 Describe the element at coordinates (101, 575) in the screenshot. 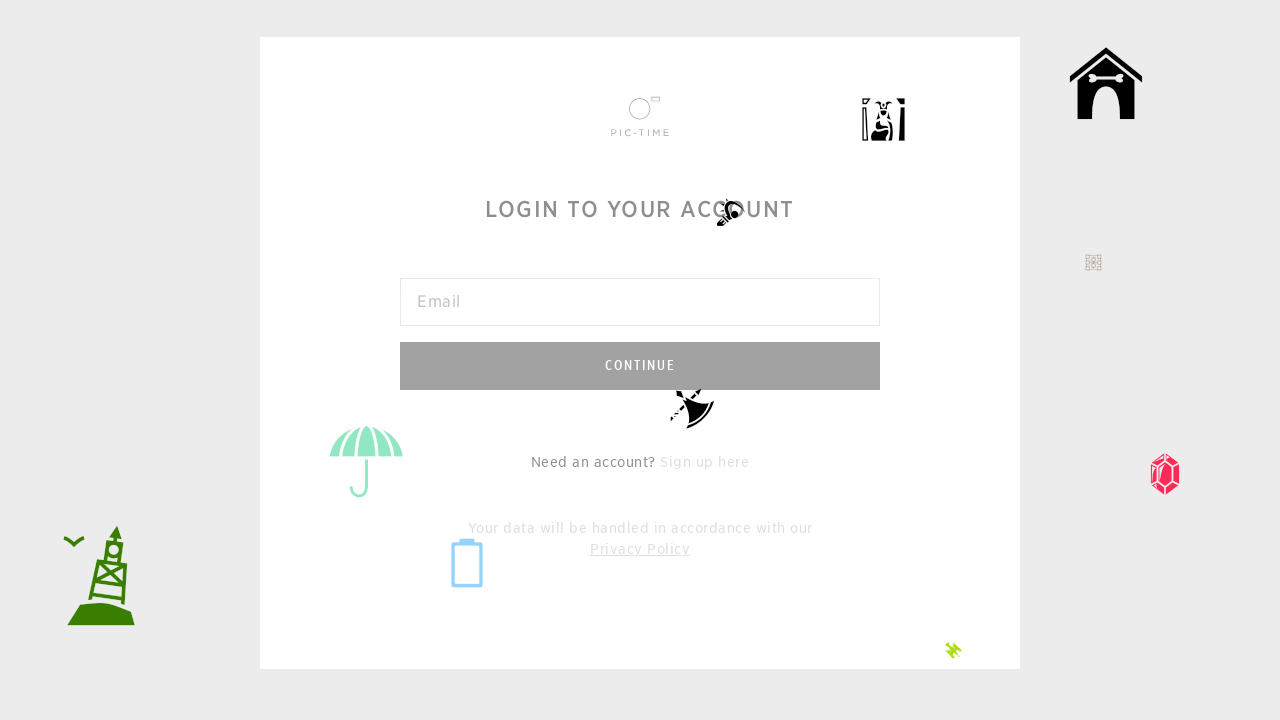

I see `indicates a maritime or nautical feature` at that location.